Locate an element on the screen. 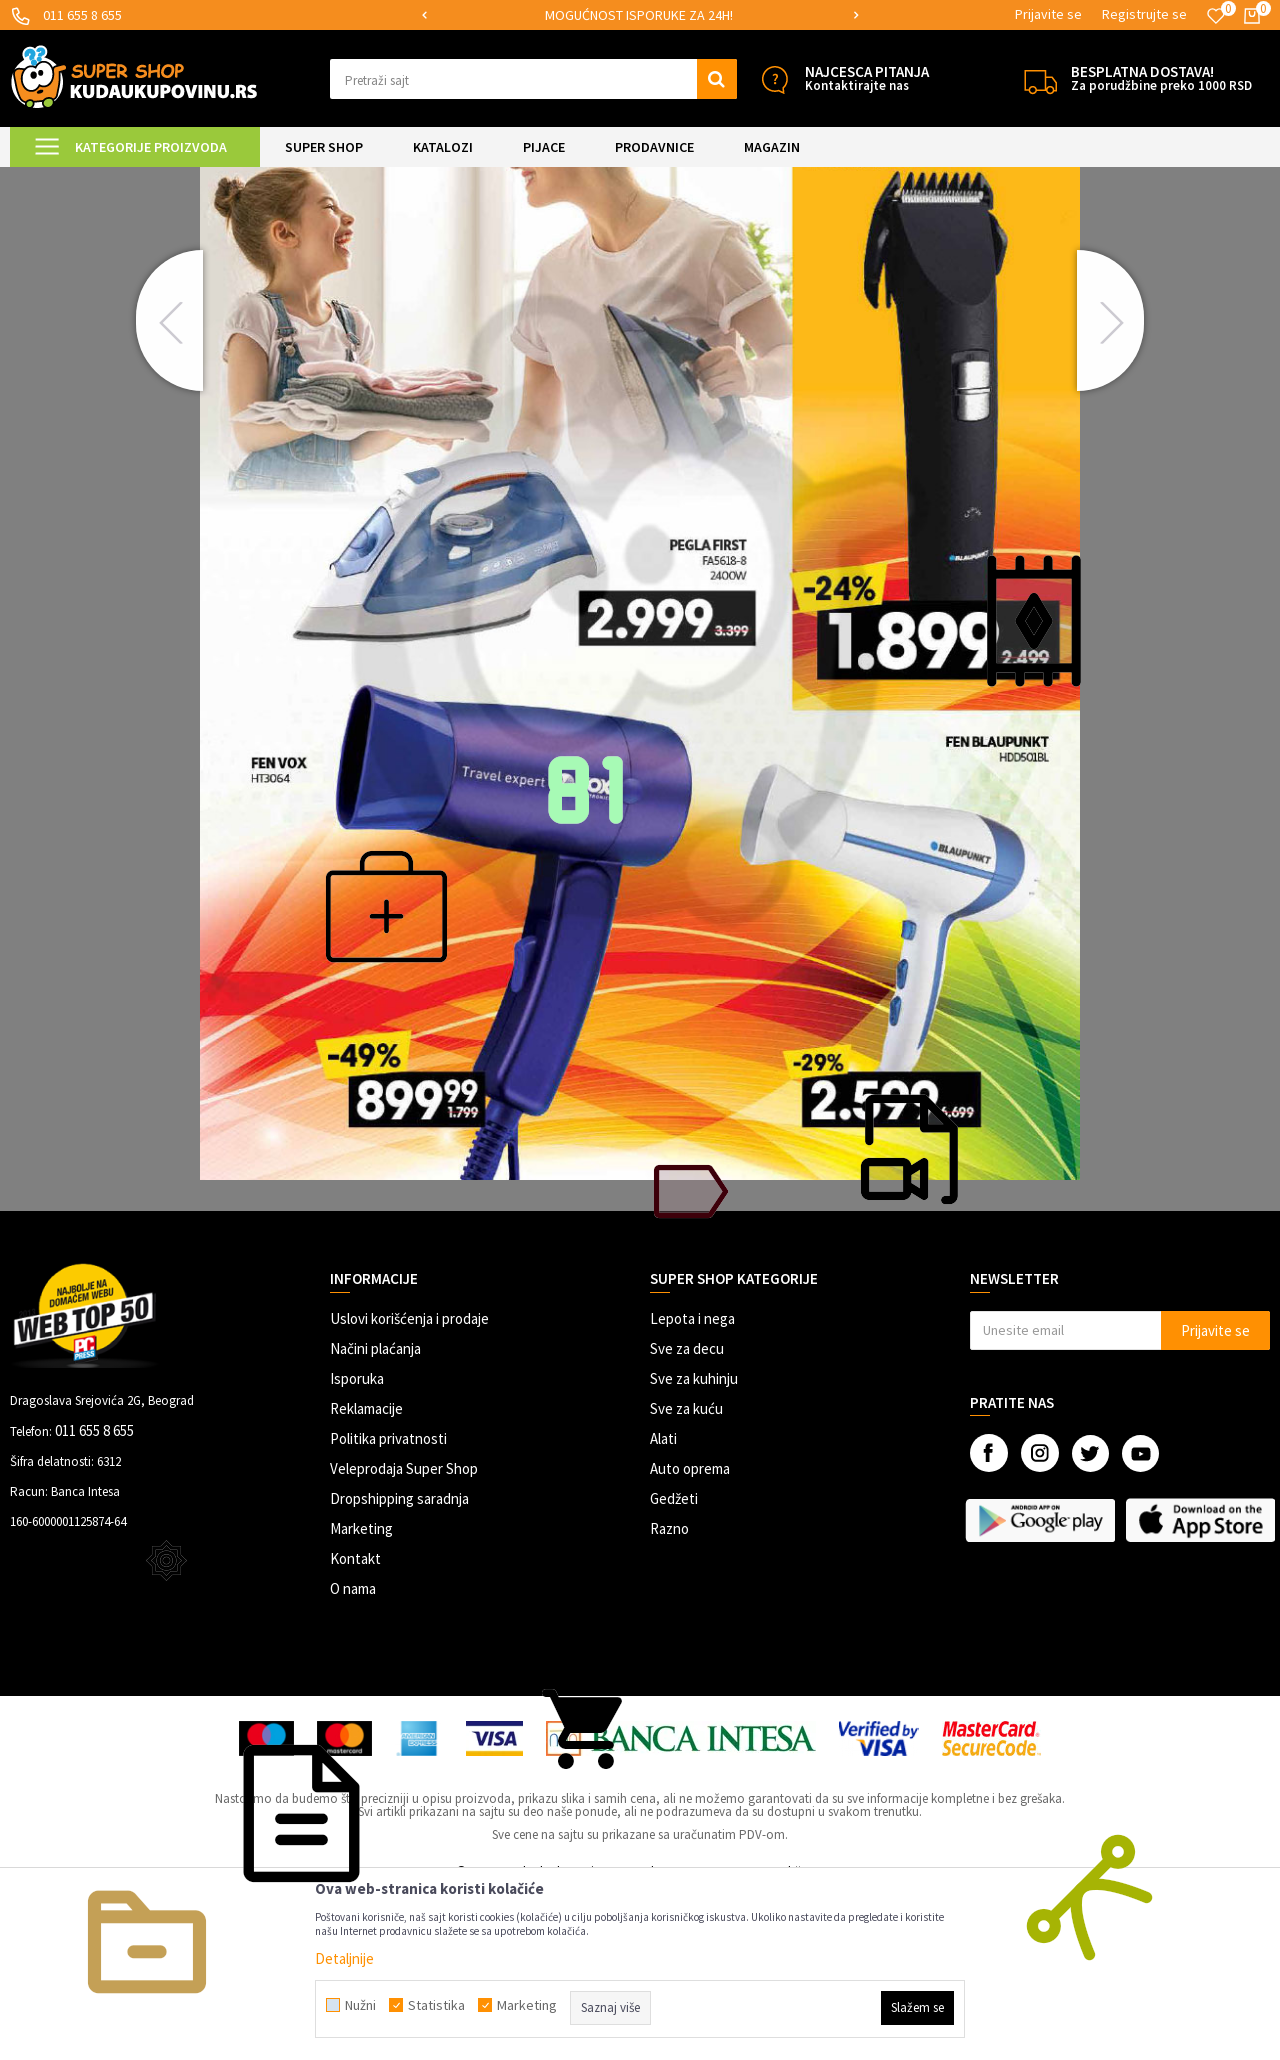  indicates item number 81 in a list or sequence is located at coordinates (589, 790).